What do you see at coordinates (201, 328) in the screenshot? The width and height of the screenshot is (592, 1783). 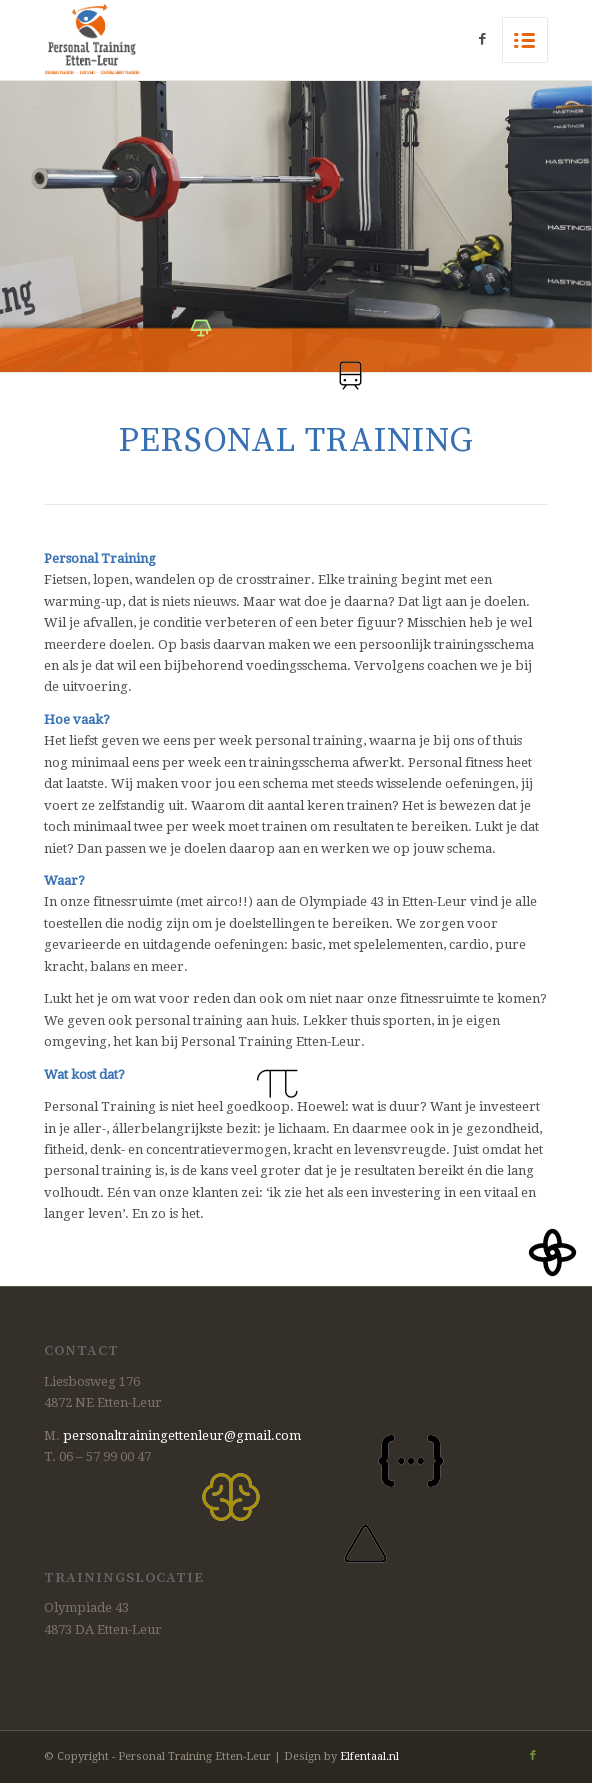 I see `toggle desk lamp or lighting settings` at bounding box center [201, 328].